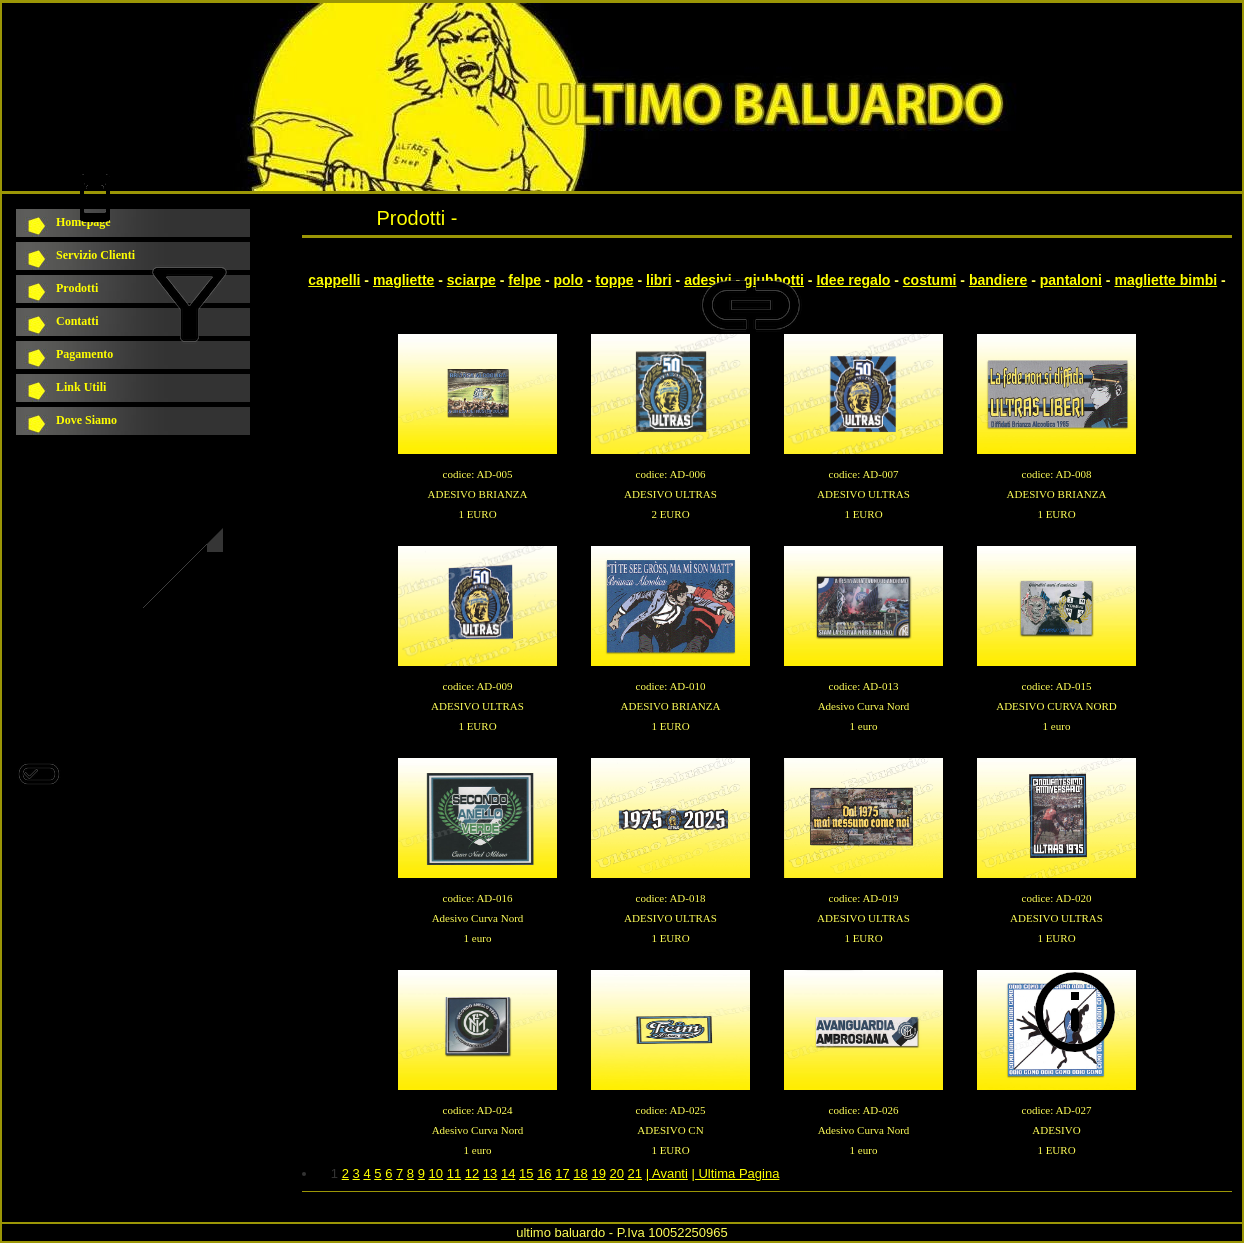  What do you see at coordinates (39, 774) in the screenshot?
I see `edit or modify attribute settings` at bounding box center [39, 774].